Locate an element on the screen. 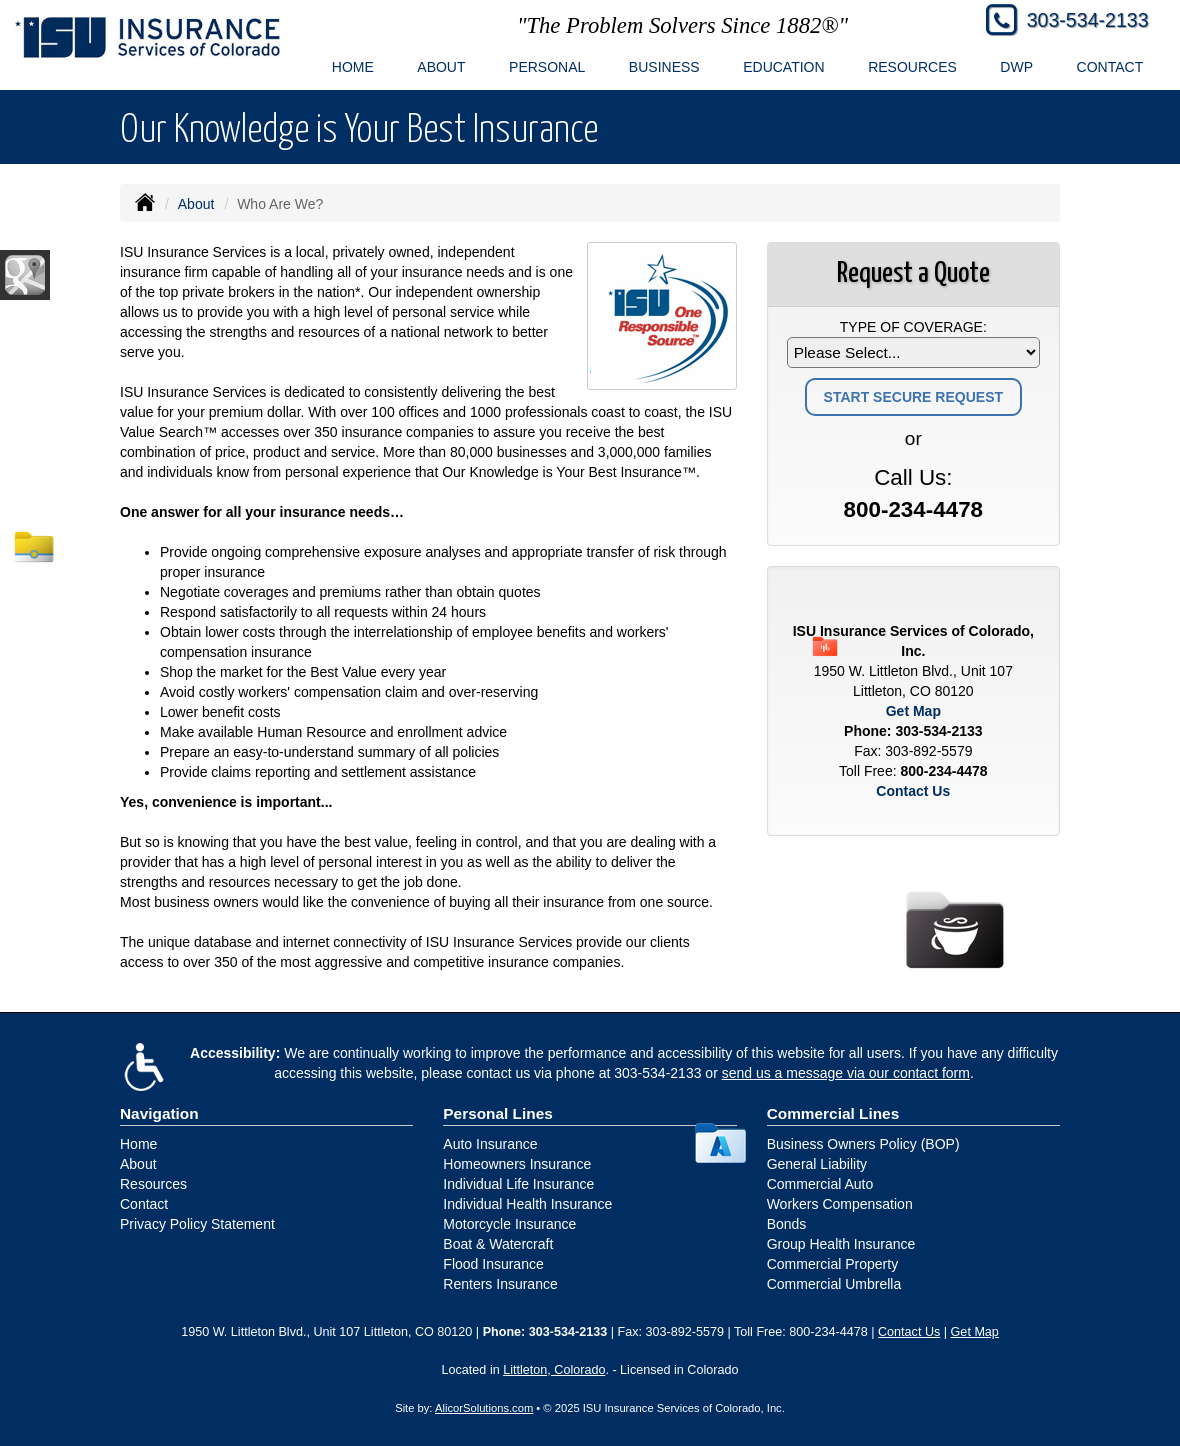  folder containing pokémon park ball game files is located at coordinates (34, 548).